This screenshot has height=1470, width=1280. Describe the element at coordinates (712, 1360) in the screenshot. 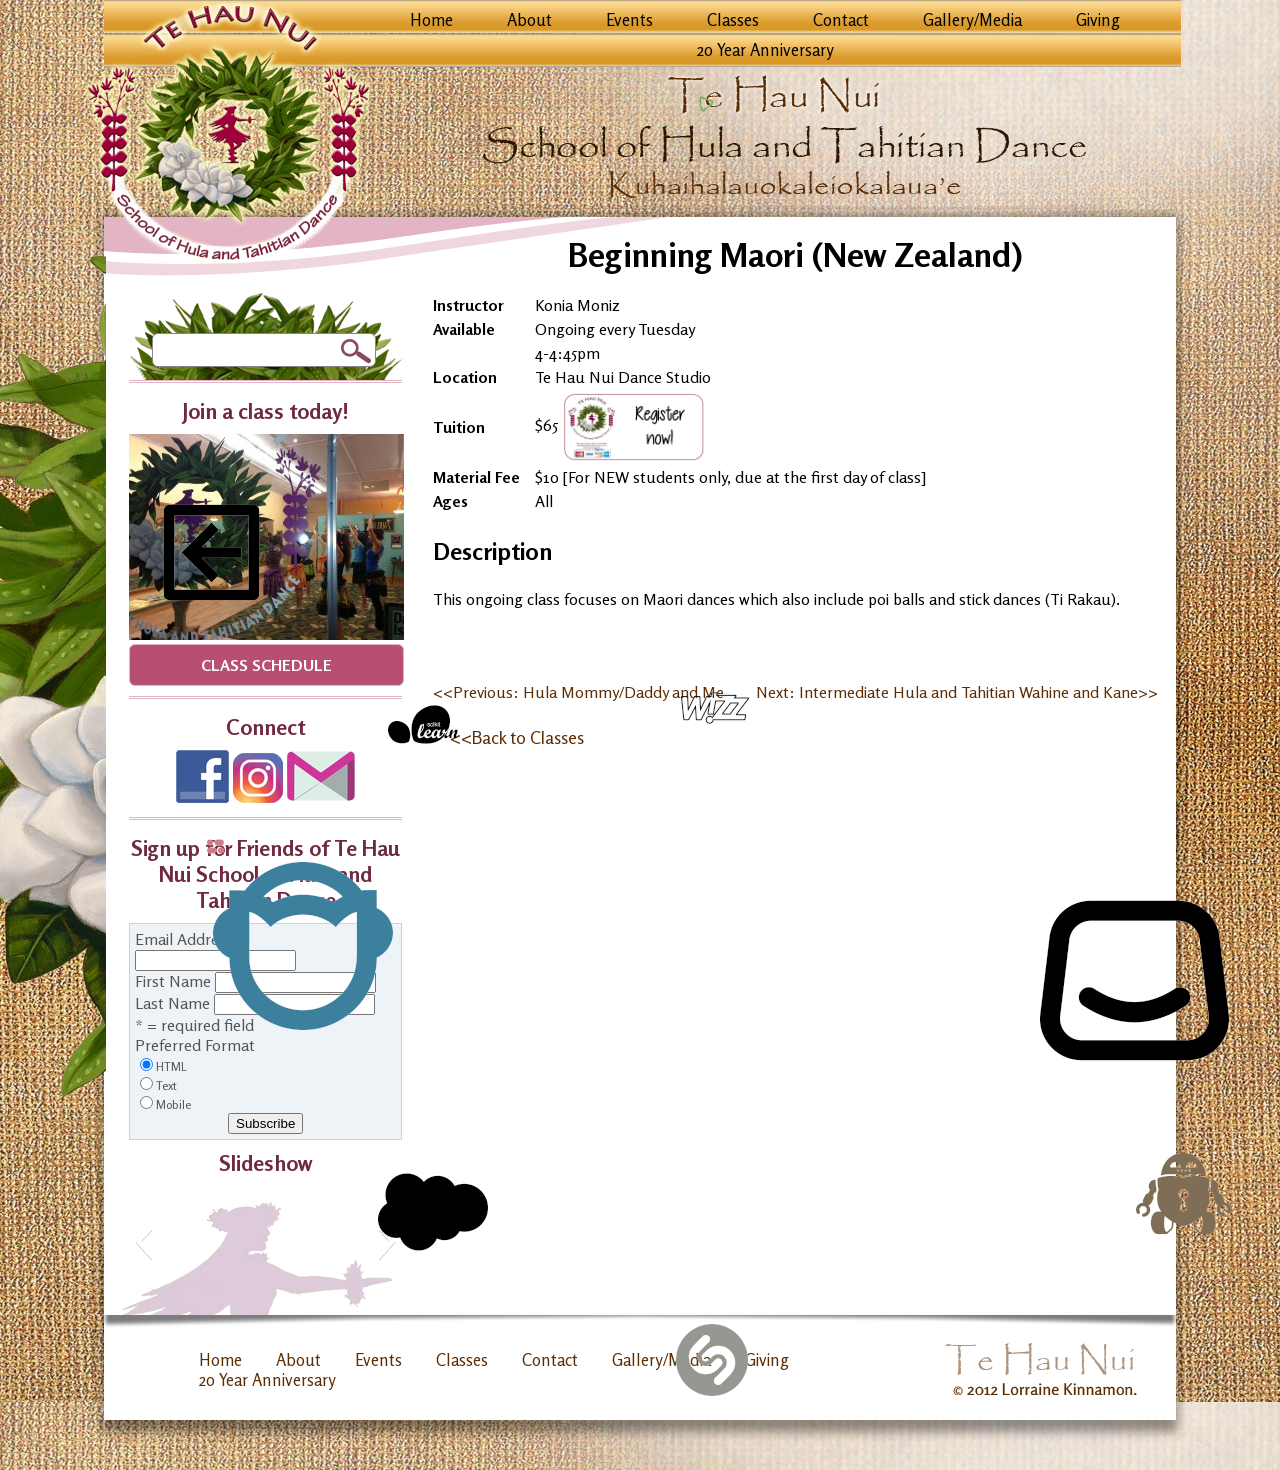

I see `open Shazam to identify a song` at that location.